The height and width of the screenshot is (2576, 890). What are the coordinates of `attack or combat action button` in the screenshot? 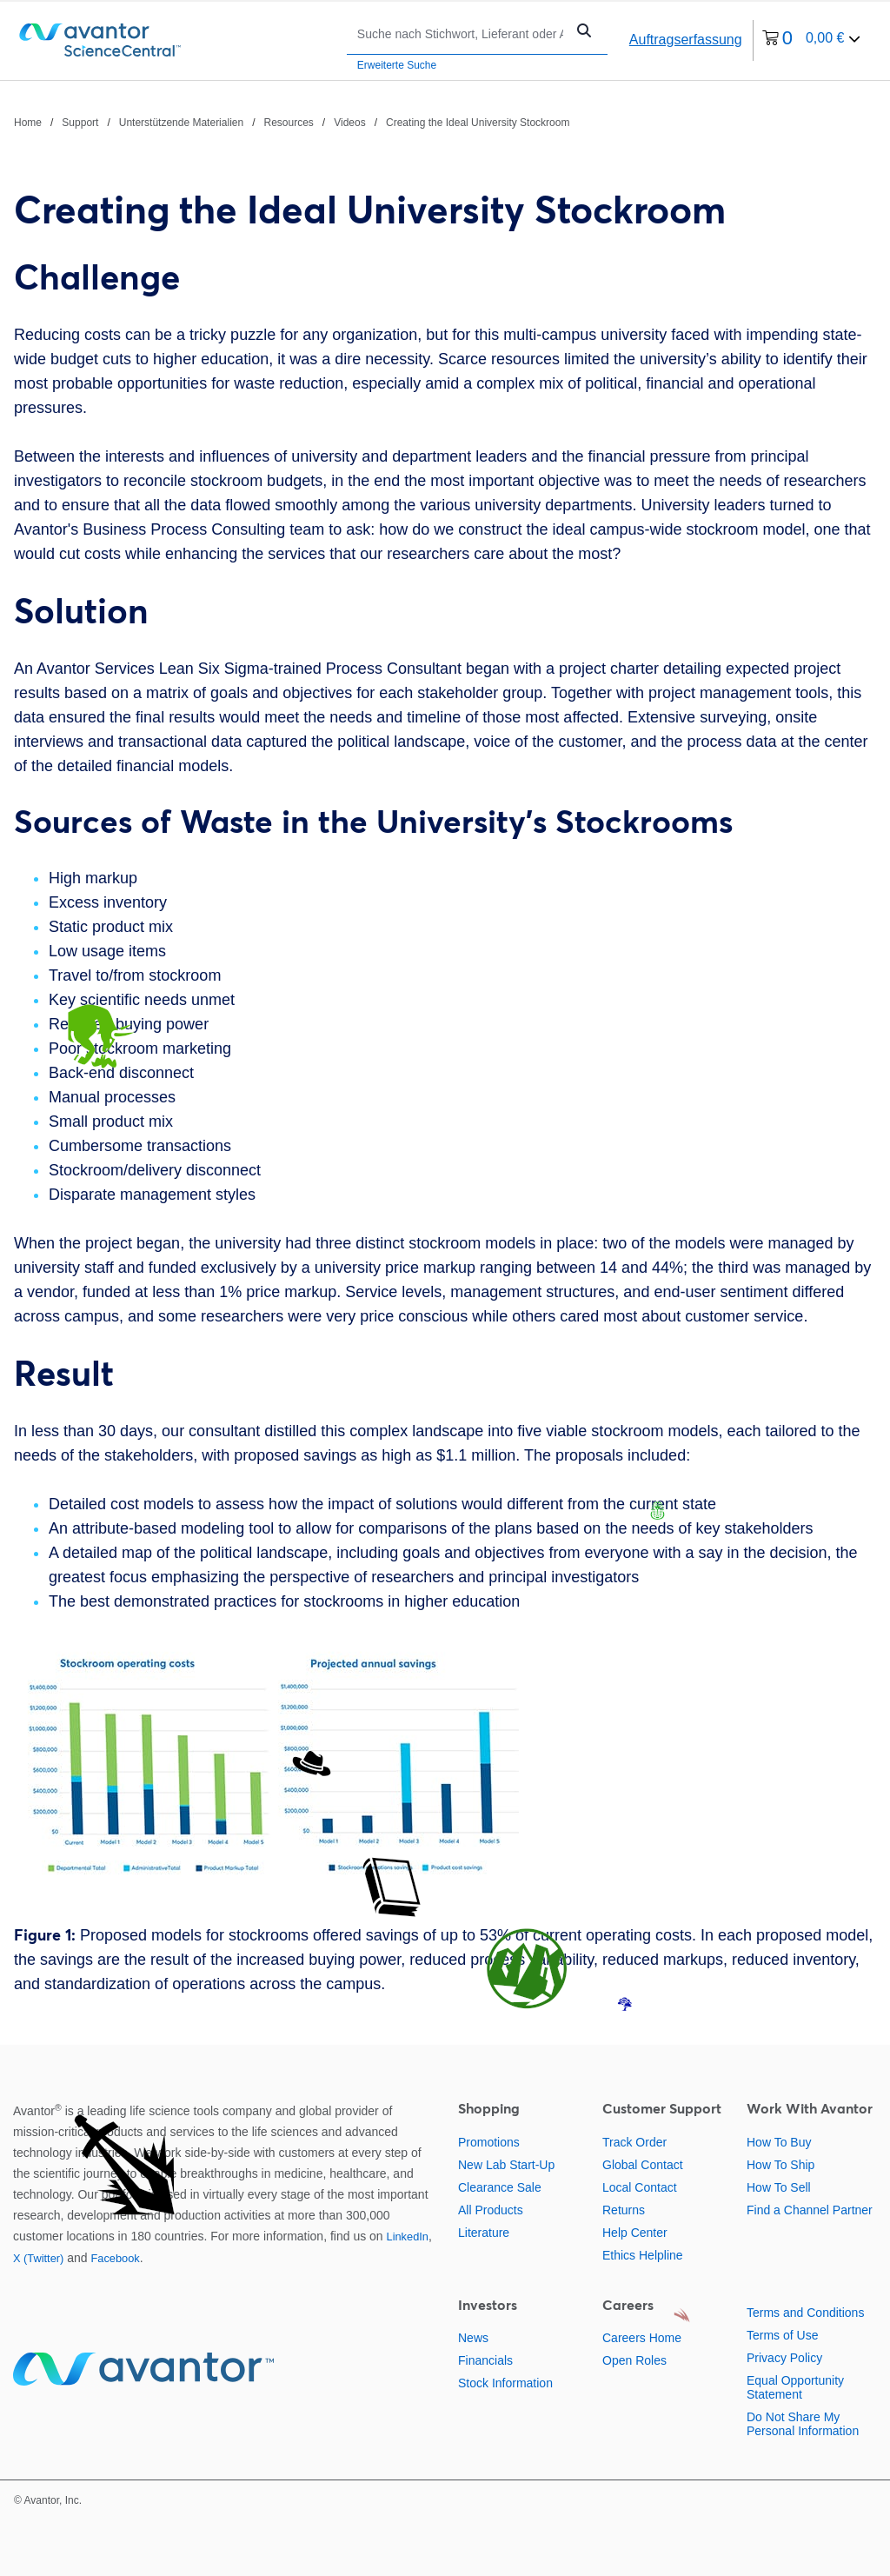 It's located at (124, 2165).